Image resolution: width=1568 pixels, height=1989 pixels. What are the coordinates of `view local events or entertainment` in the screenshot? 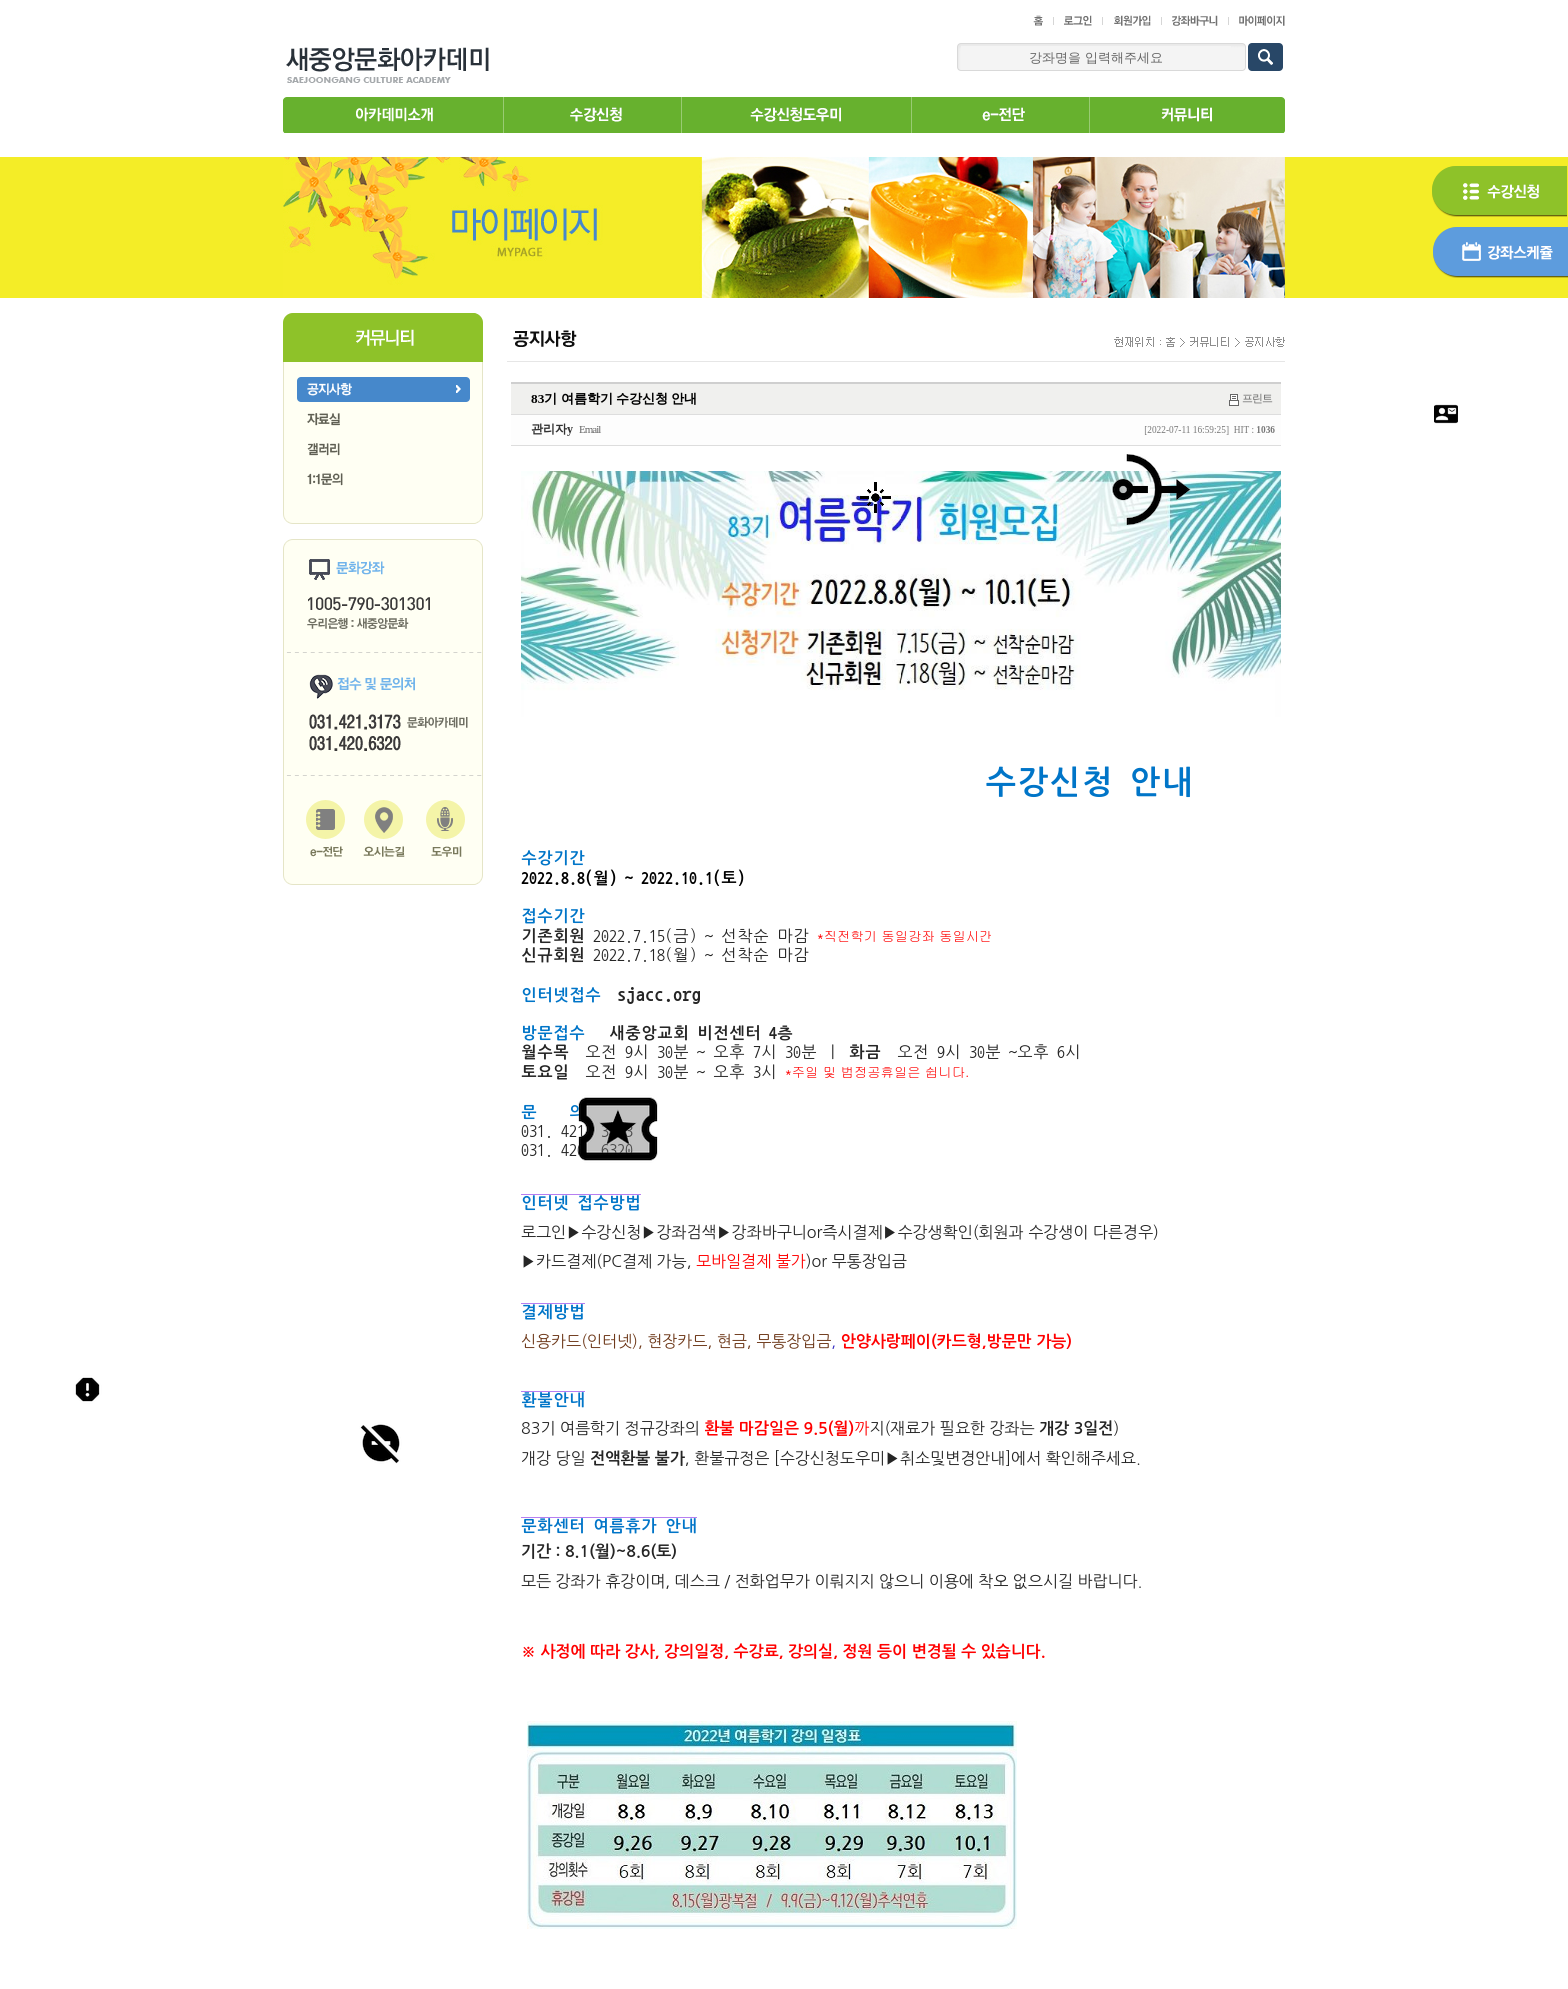 It's located at (618, 1129).